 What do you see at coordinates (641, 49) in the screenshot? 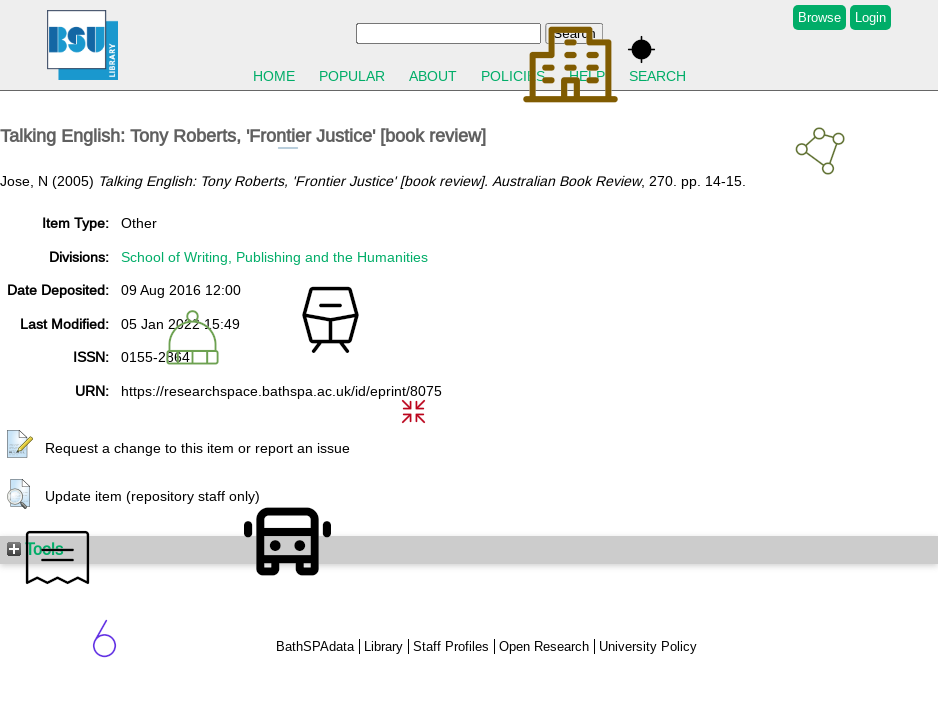
I see `center map on current location` at bounding box center [641, 49].